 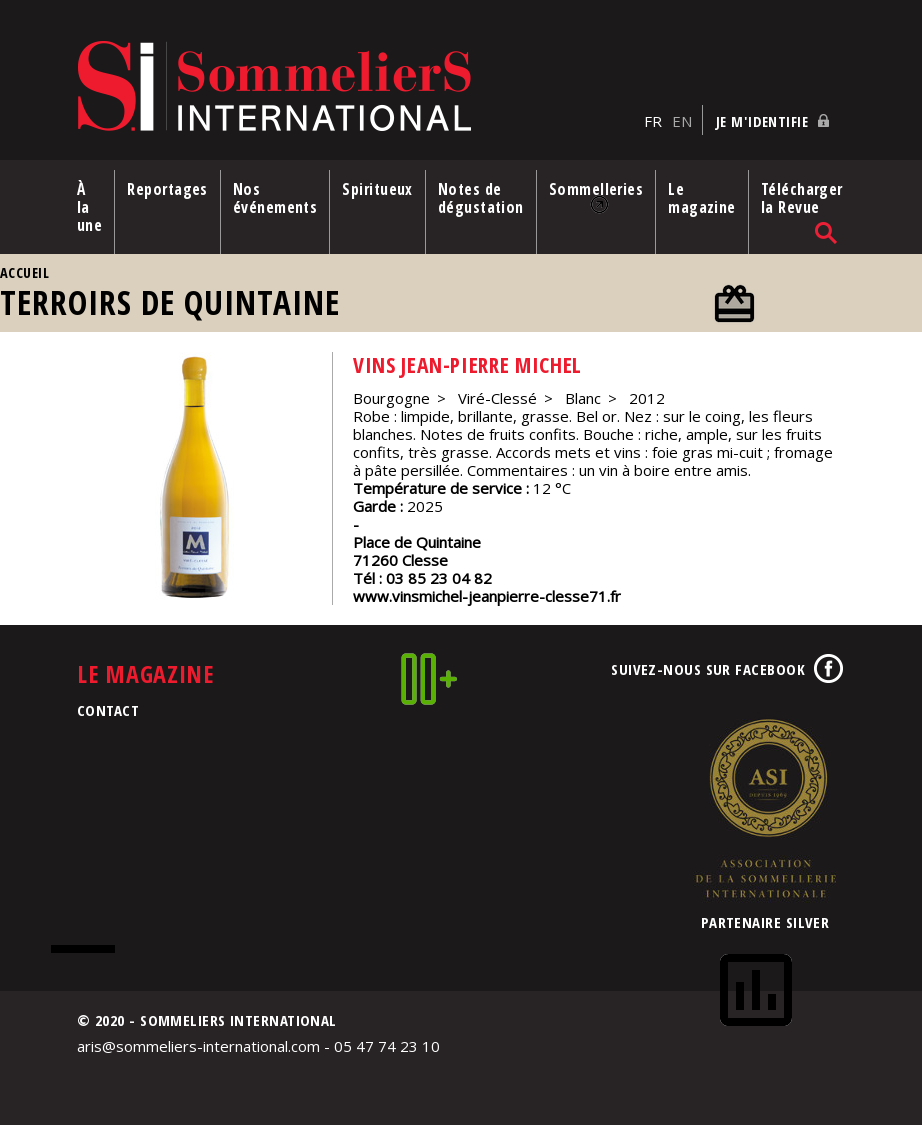 What do you see at coordinates (599, 204) in the screenshot?
I see `open link in new tab or window` at bounding box center [599, 204].